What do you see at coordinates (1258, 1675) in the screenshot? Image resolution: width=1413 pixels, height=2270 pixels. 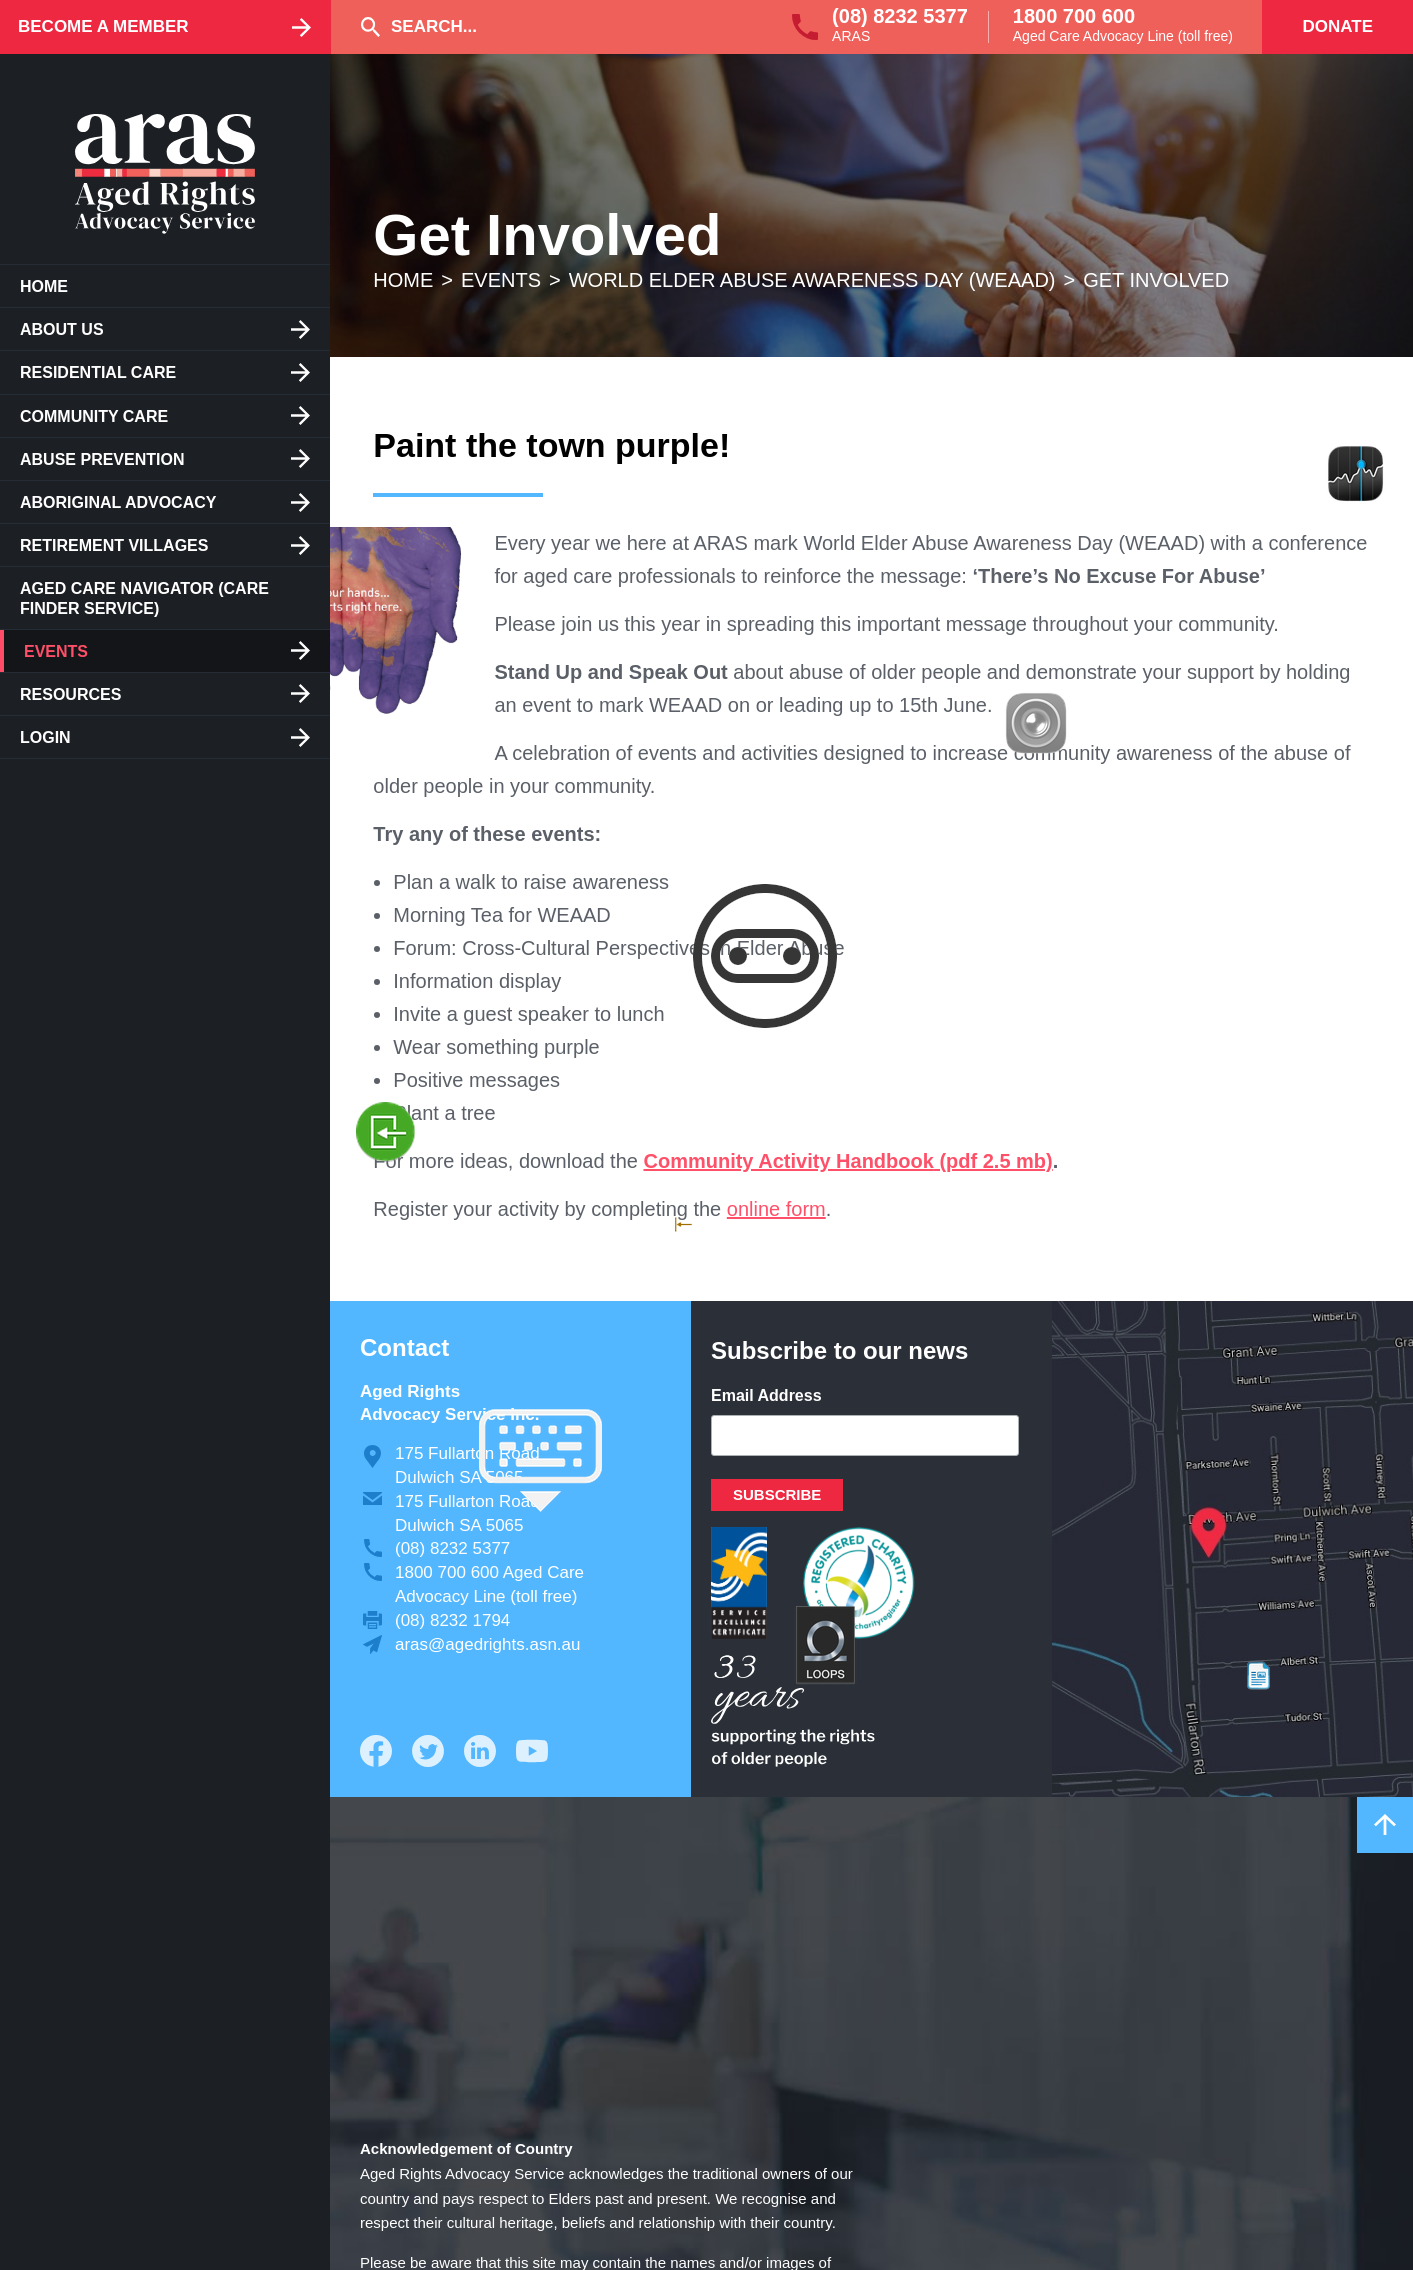 I see `open a libreoffice writer document` at bounding box center [1258, 1675].